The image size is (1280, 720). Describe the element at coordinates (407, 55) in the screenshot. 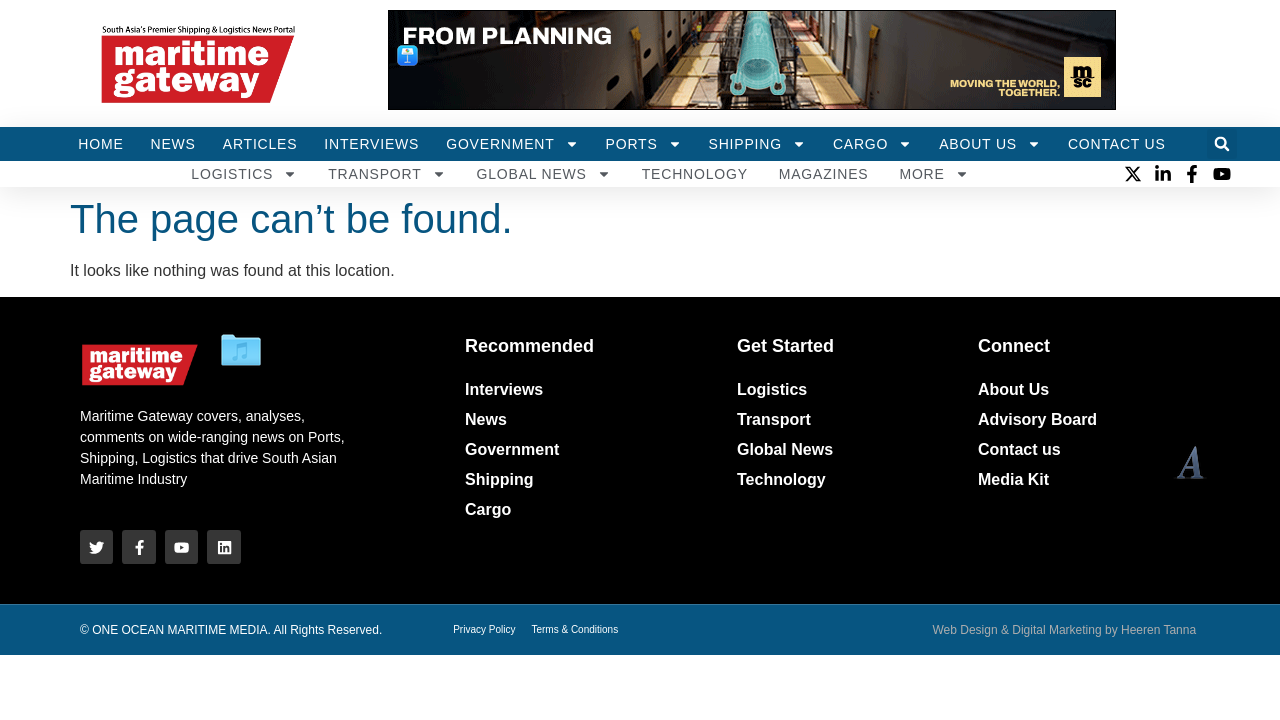

I see `open keynote to create or edit presentations` at that location.